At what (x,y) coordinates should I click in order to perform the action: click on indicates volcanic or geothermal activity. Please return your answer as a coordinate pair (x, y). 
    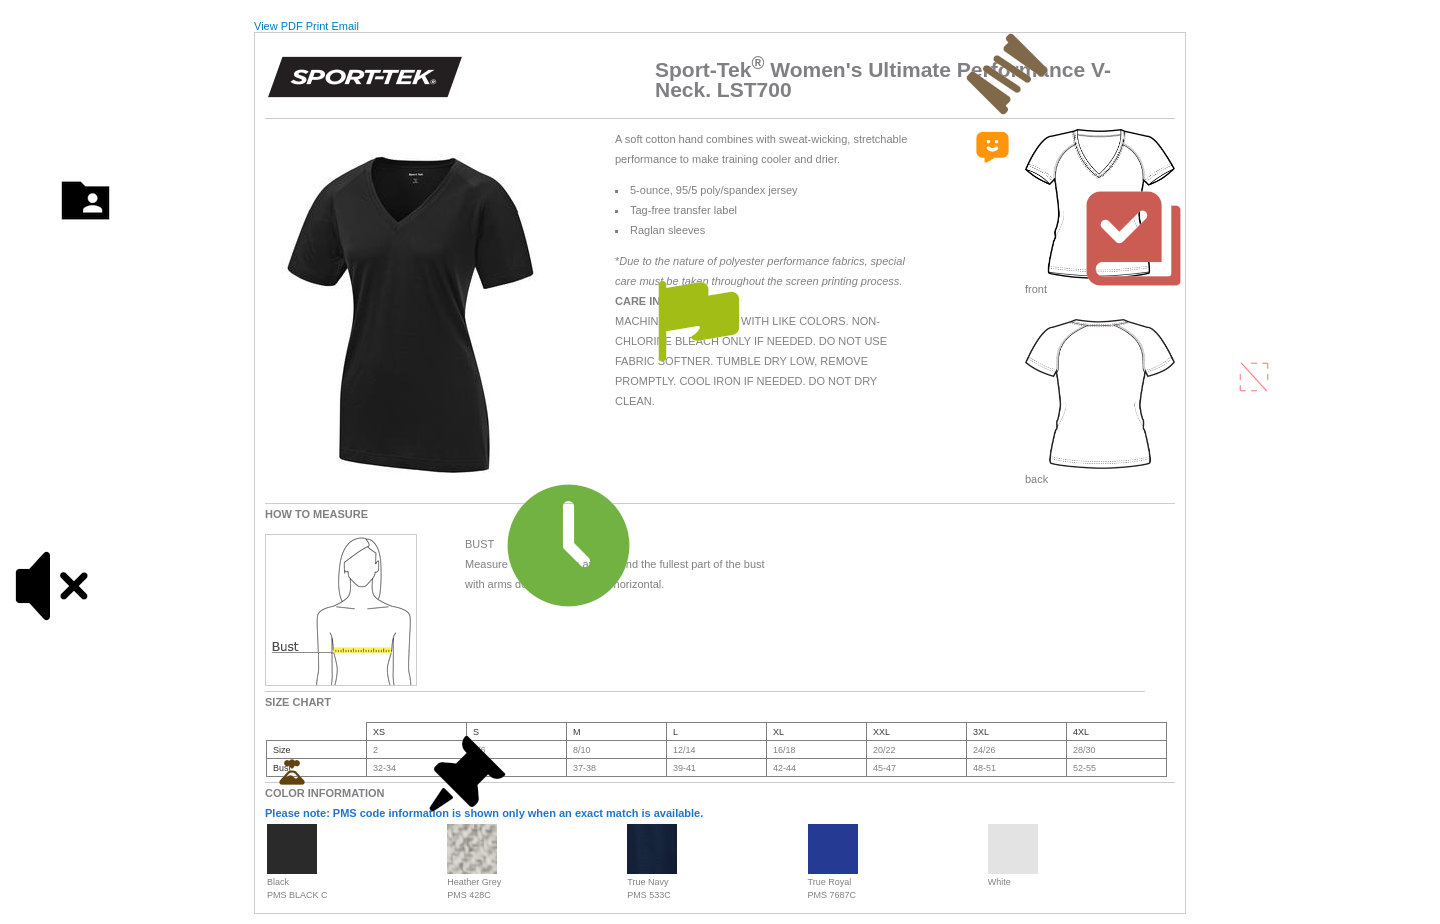
    Looking at the image, I should click on (292, 772).